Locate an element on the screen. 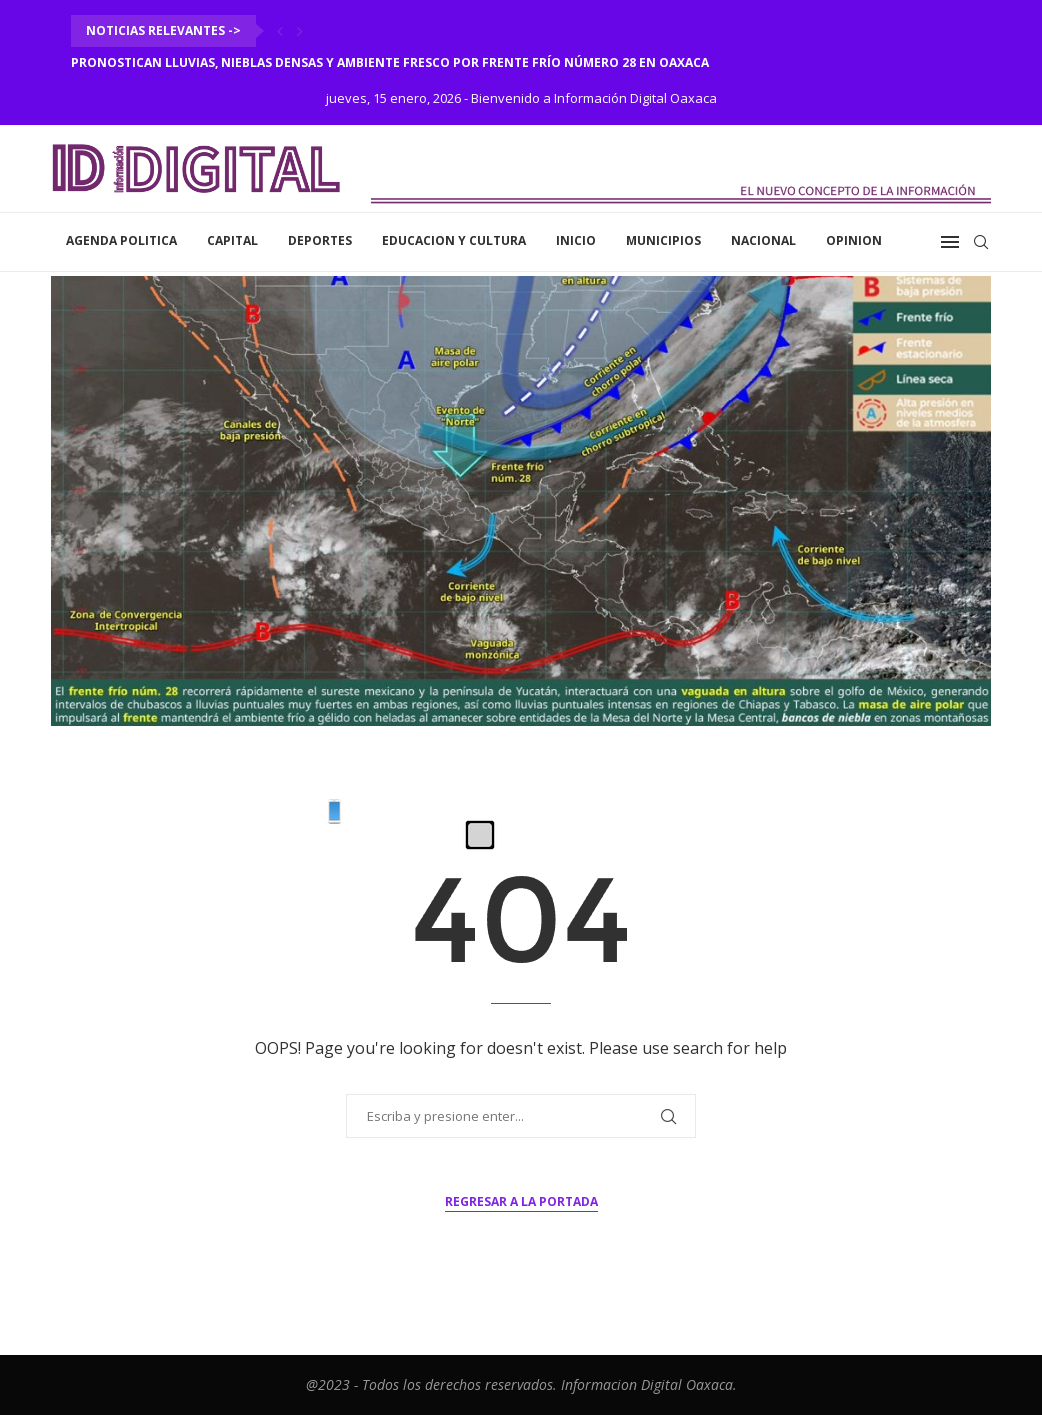 This screenshot has width=1042, height=1415. indicates a connected iPhone device is located at coordinates (334, 811).